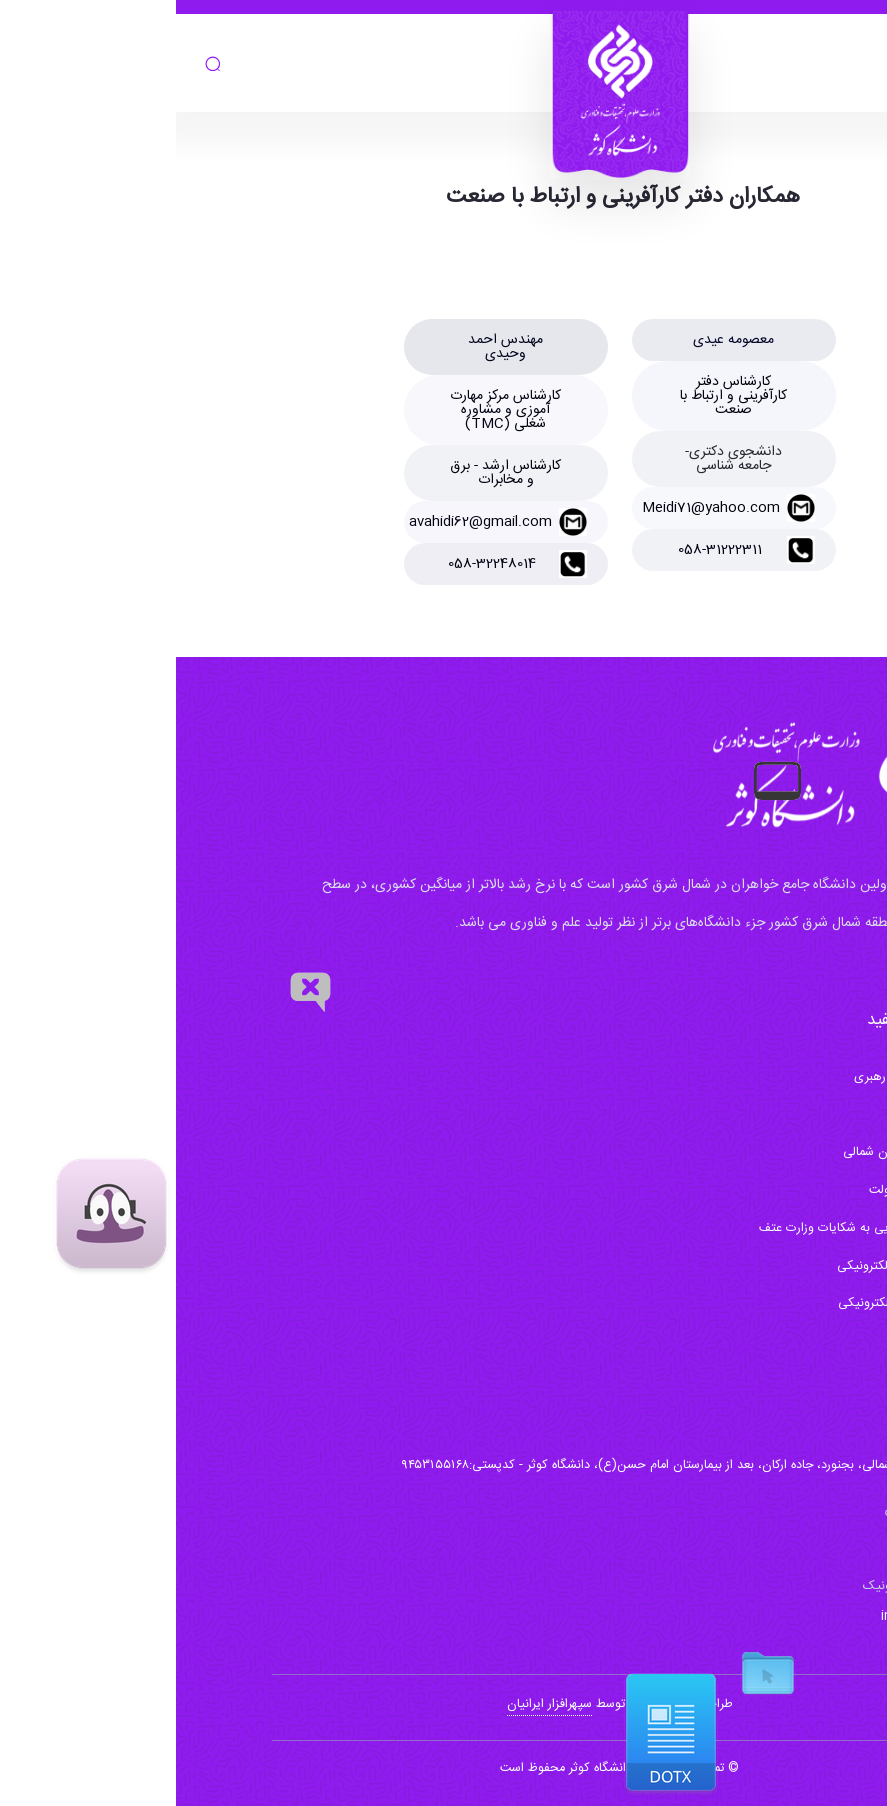 This screenshot has height=1806, width=887. What do you see at coordinates (768, 1673) in the screenshot?
I see `open krusader file manager` at bounding box center [768, 1673].